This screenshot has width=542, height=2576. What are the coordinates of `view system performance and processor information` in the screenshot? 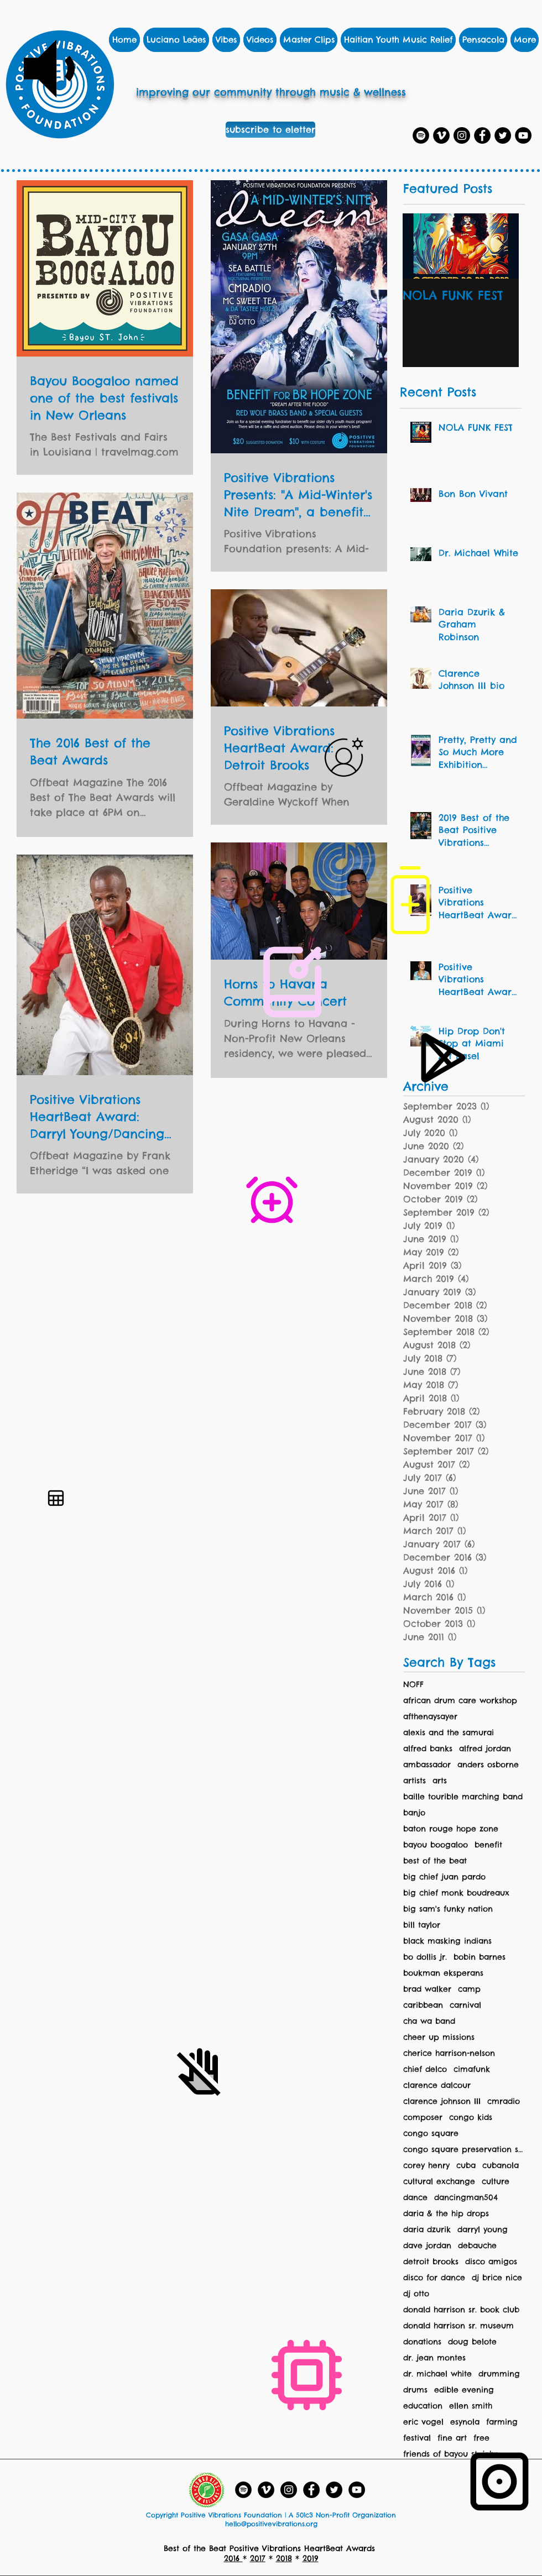 It's located at (306, 2375).